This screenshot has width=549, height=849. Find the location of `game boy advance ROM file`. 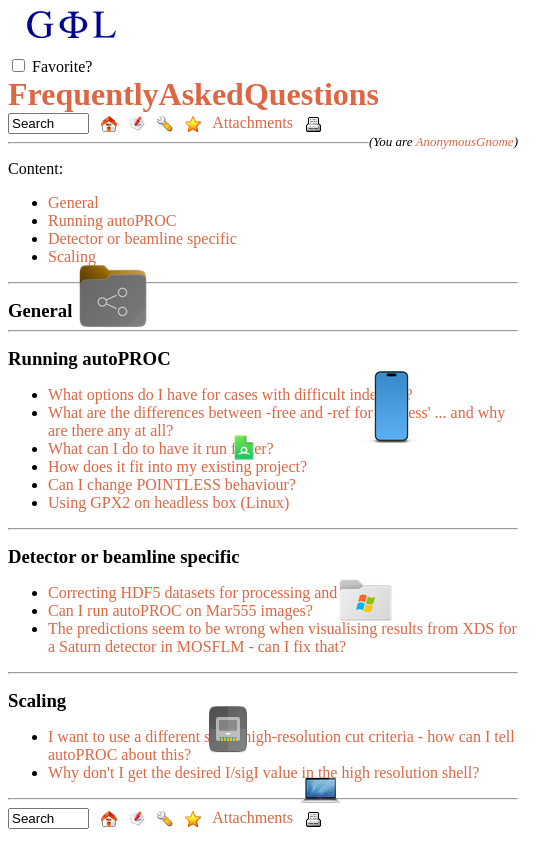

game boy advance ROM file is located at coordinates (228, 729).